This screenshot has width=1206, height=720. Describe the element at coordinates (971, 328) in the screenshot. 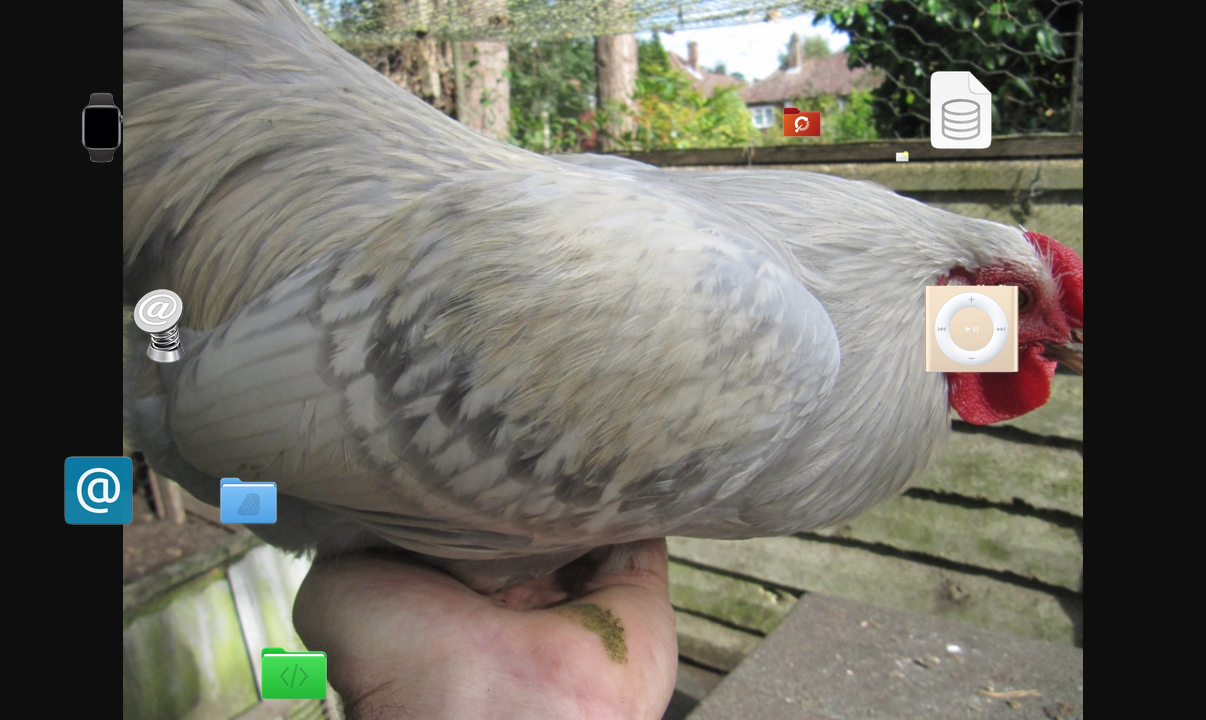

I see `iPod shuffle device in gold color` at that location.